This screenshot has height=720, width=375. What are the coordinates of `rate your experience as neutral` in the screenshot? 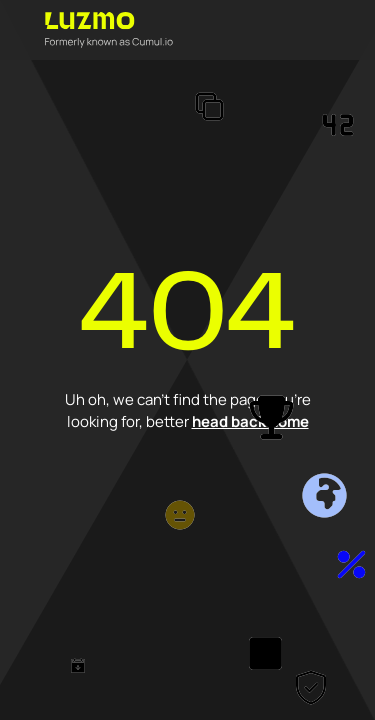 It's located at (180, 515).